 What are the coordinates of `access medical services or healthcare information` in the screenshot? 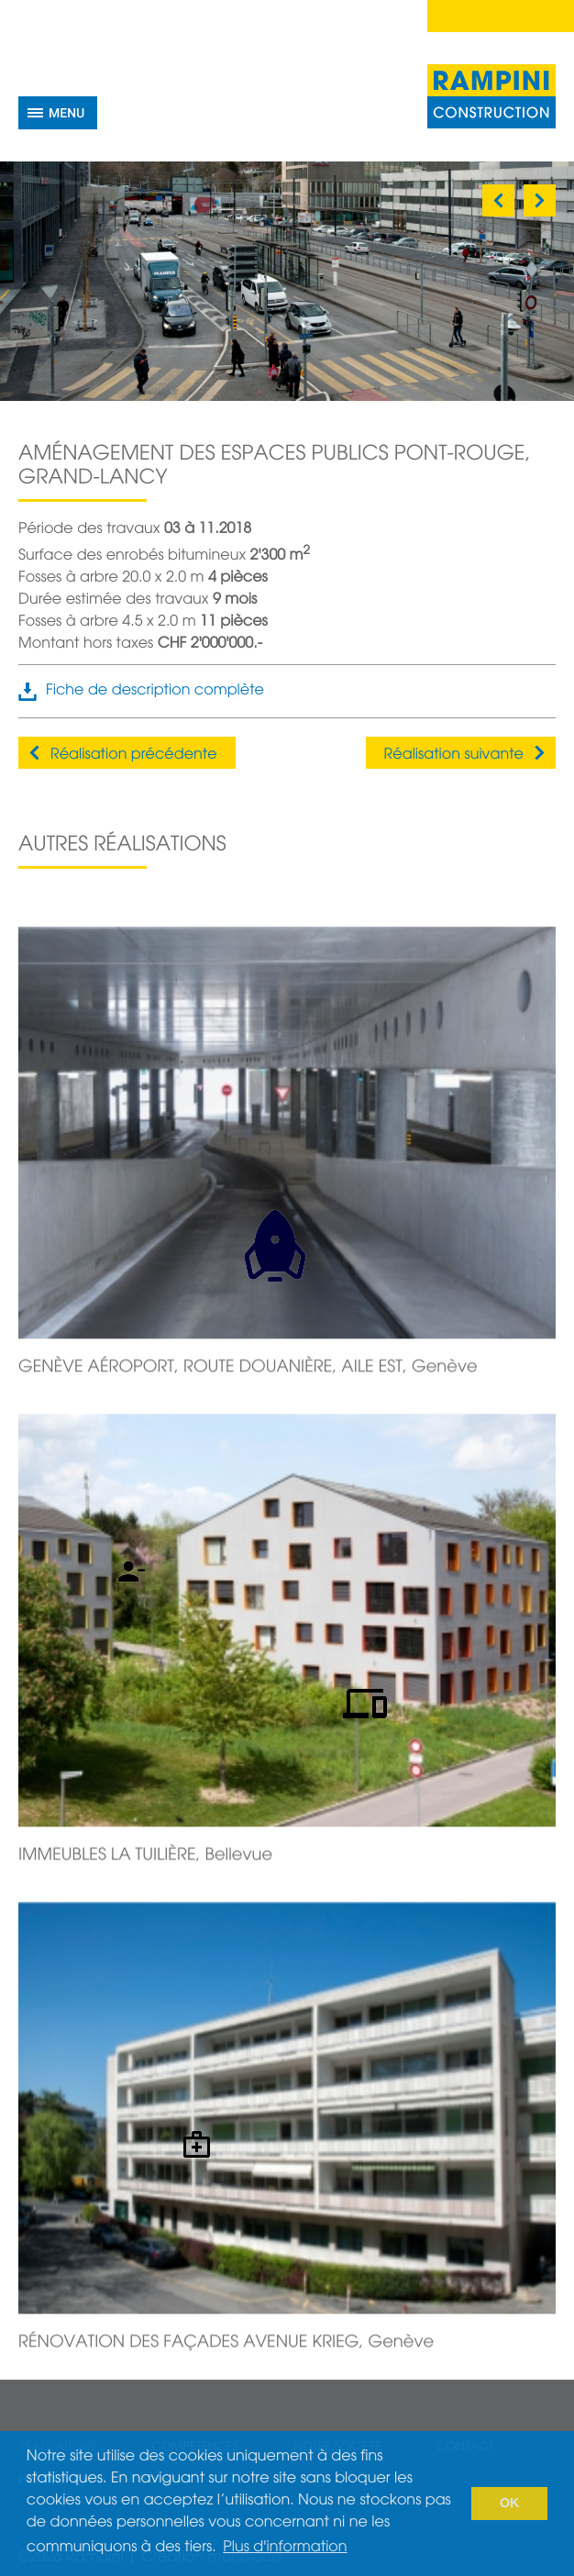 It's located at (196, 2144).